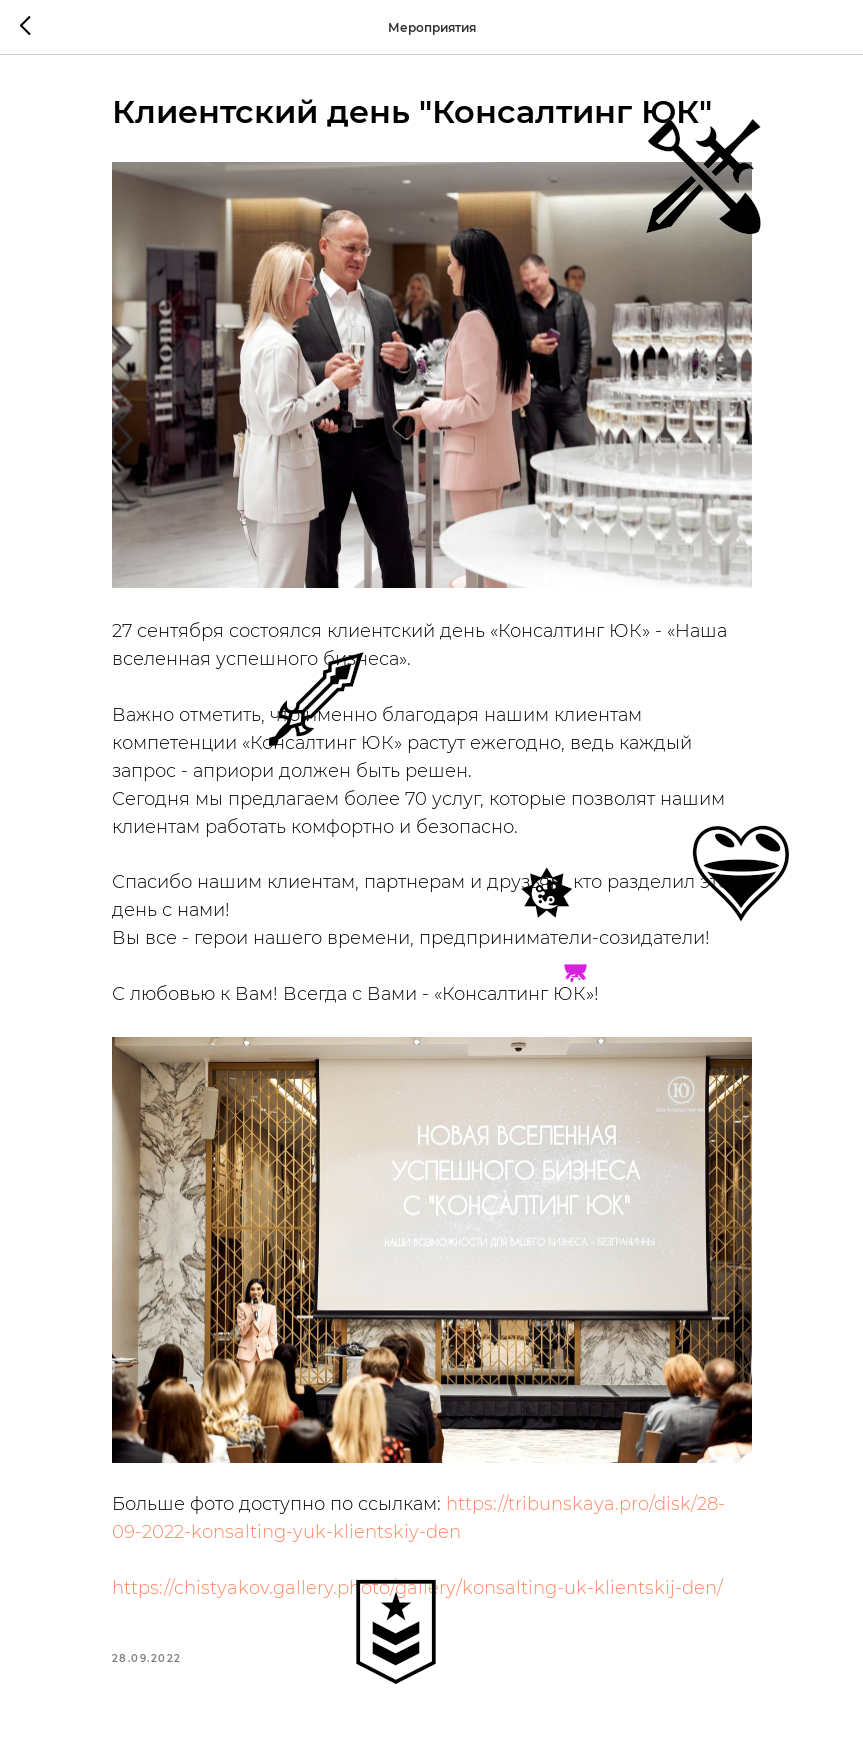 This screenshot has height=1753, width=863. What do you see at coordinates (396, 1632) in the screenshot?
I see `indicates rank 3 or sergeant-level status` at bounding box center [396, 1632].